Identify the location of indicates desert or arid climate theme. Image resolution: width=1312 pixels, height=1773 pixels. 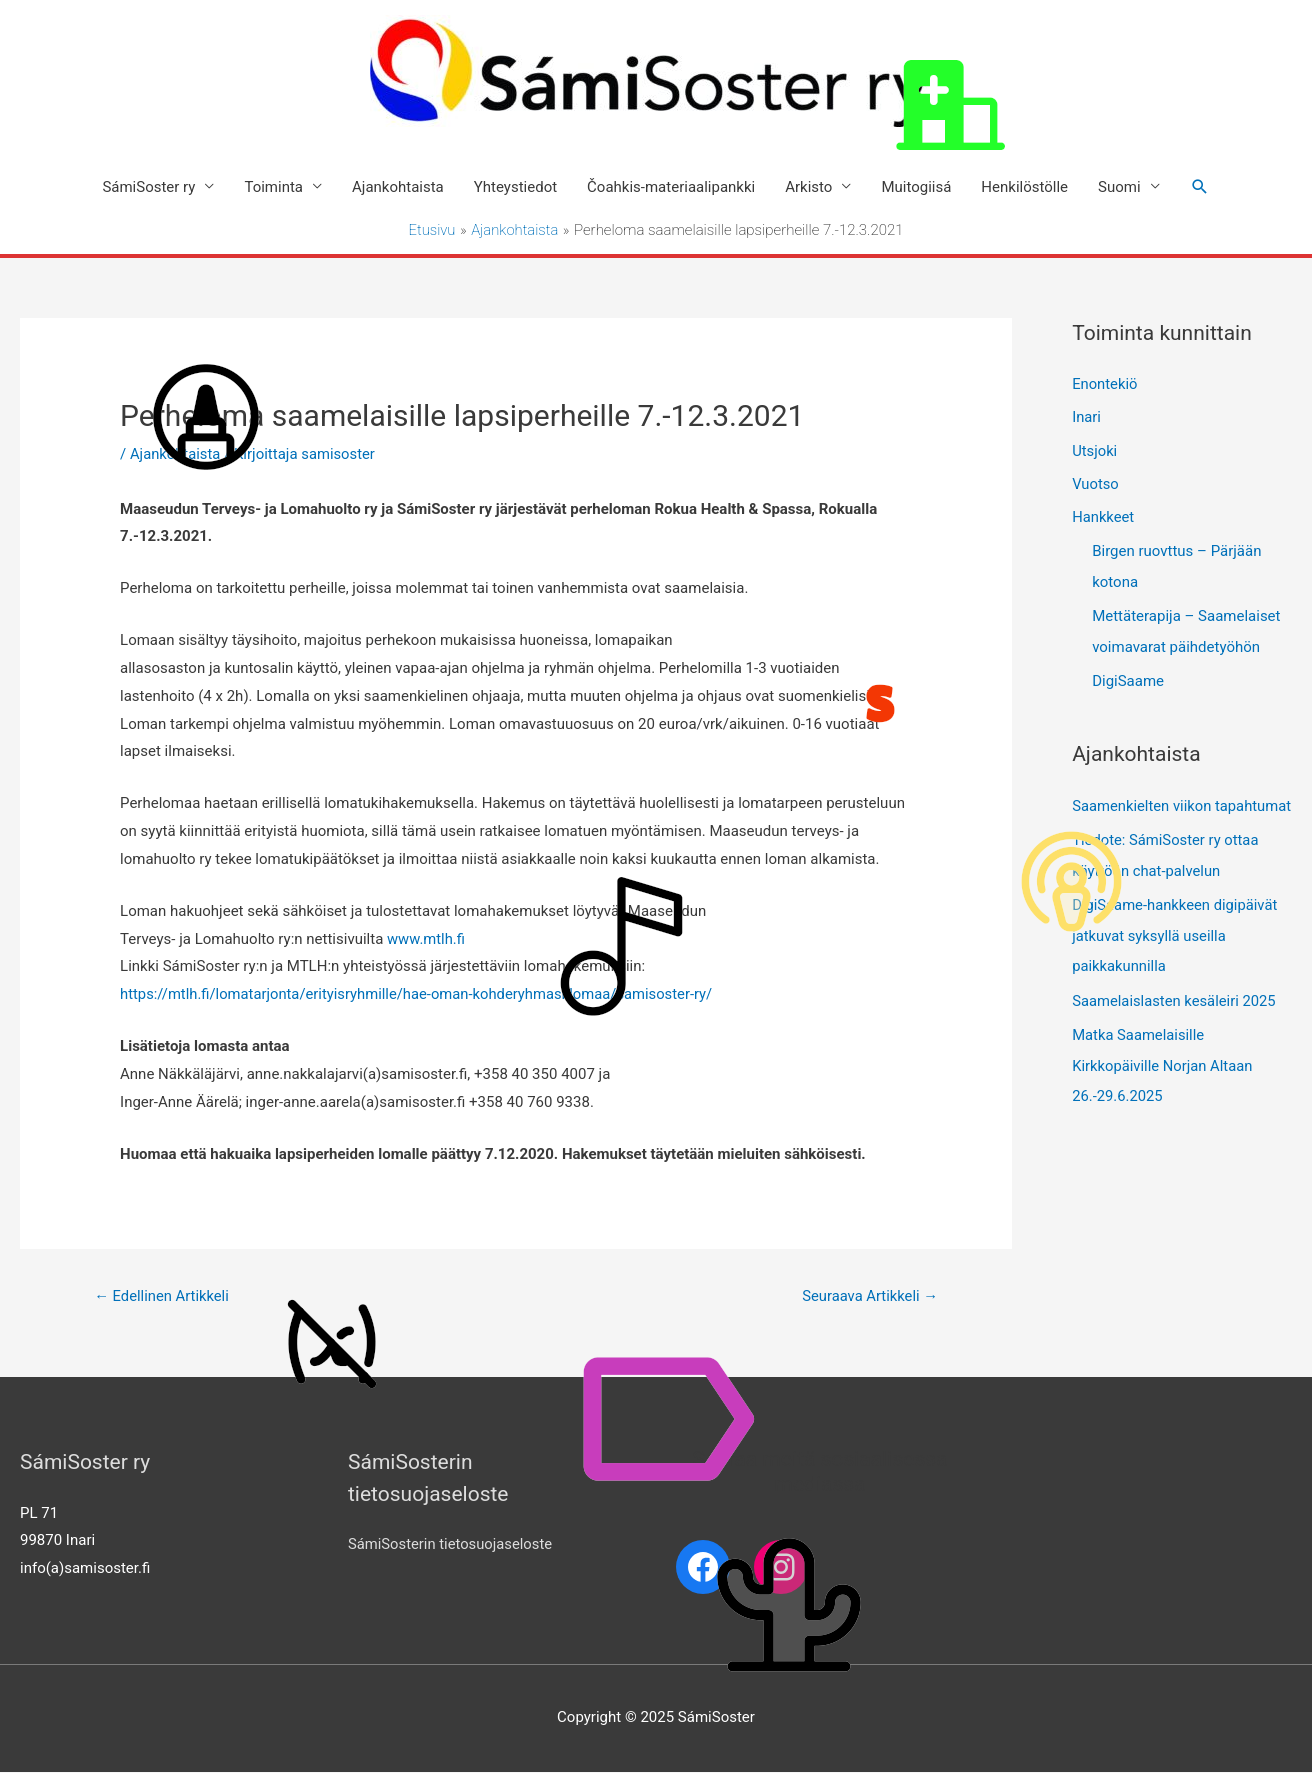
(789, 1610).